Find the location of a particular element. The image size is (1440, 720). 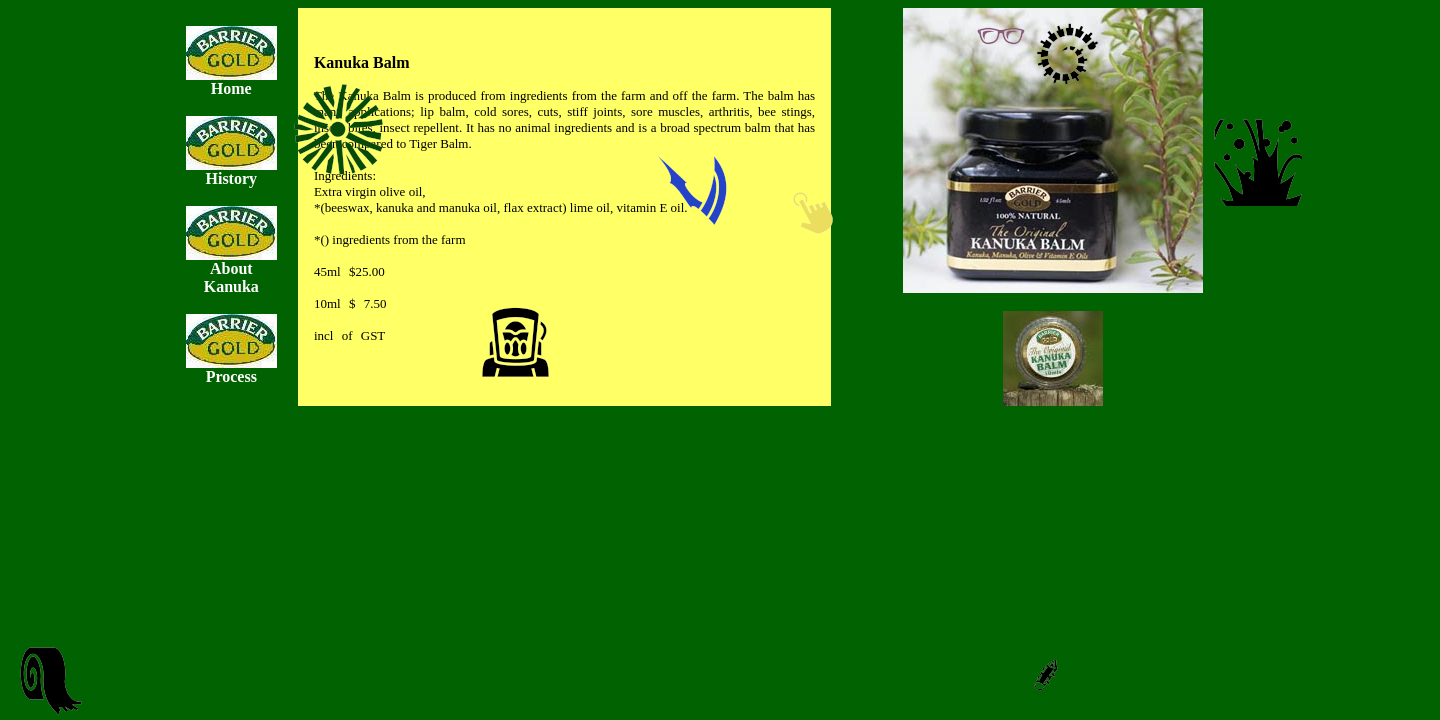

access first aid or medical supplies is located at coordinates (49, 681).